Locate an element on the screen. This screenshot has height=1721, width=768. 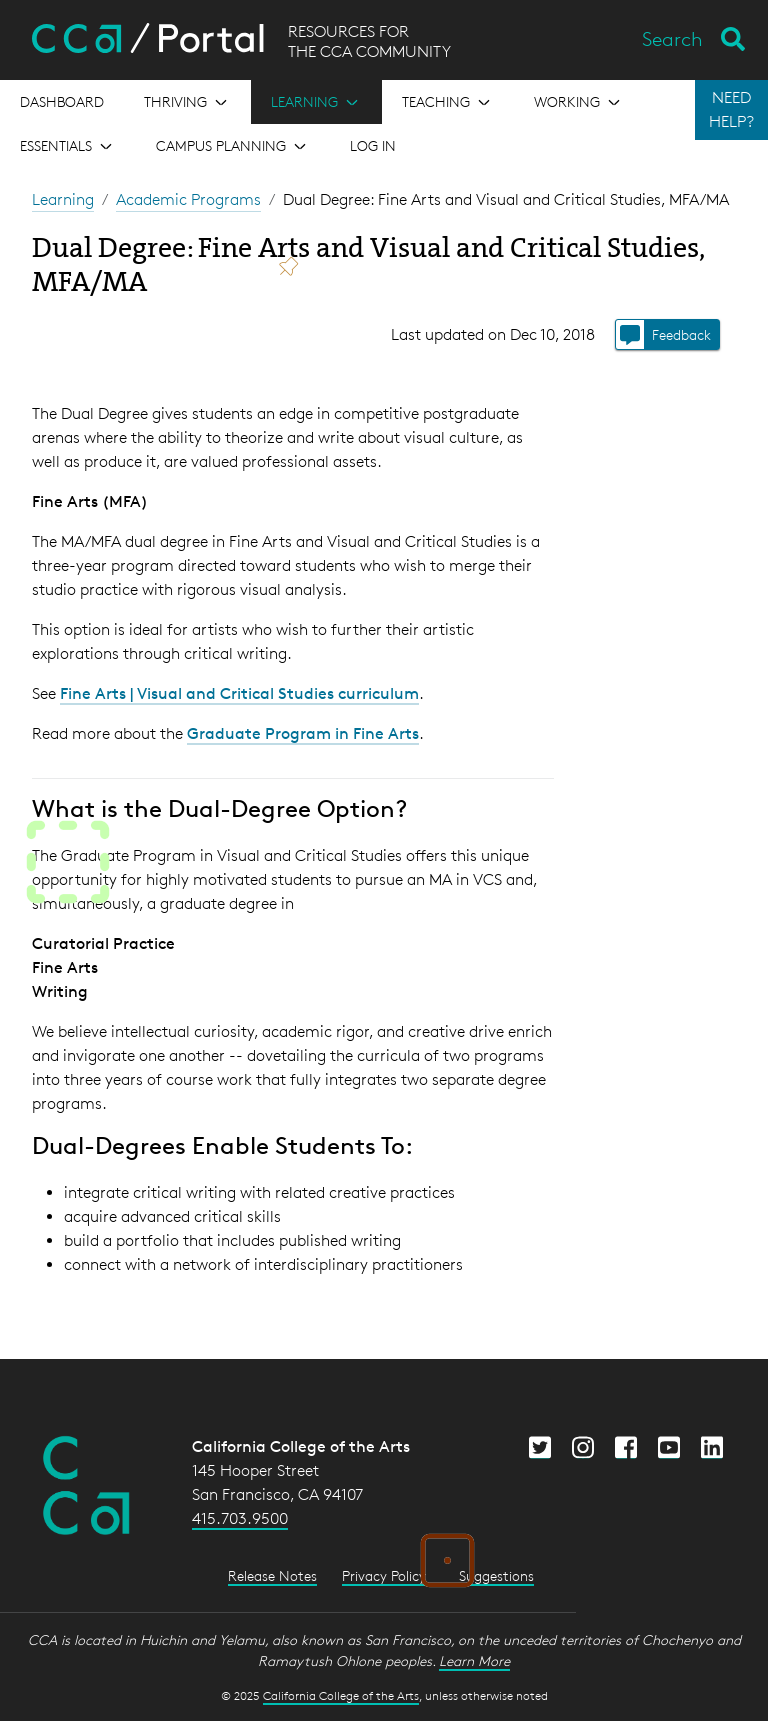
pin an item to keep it visible is located at coordinates (288, 267).